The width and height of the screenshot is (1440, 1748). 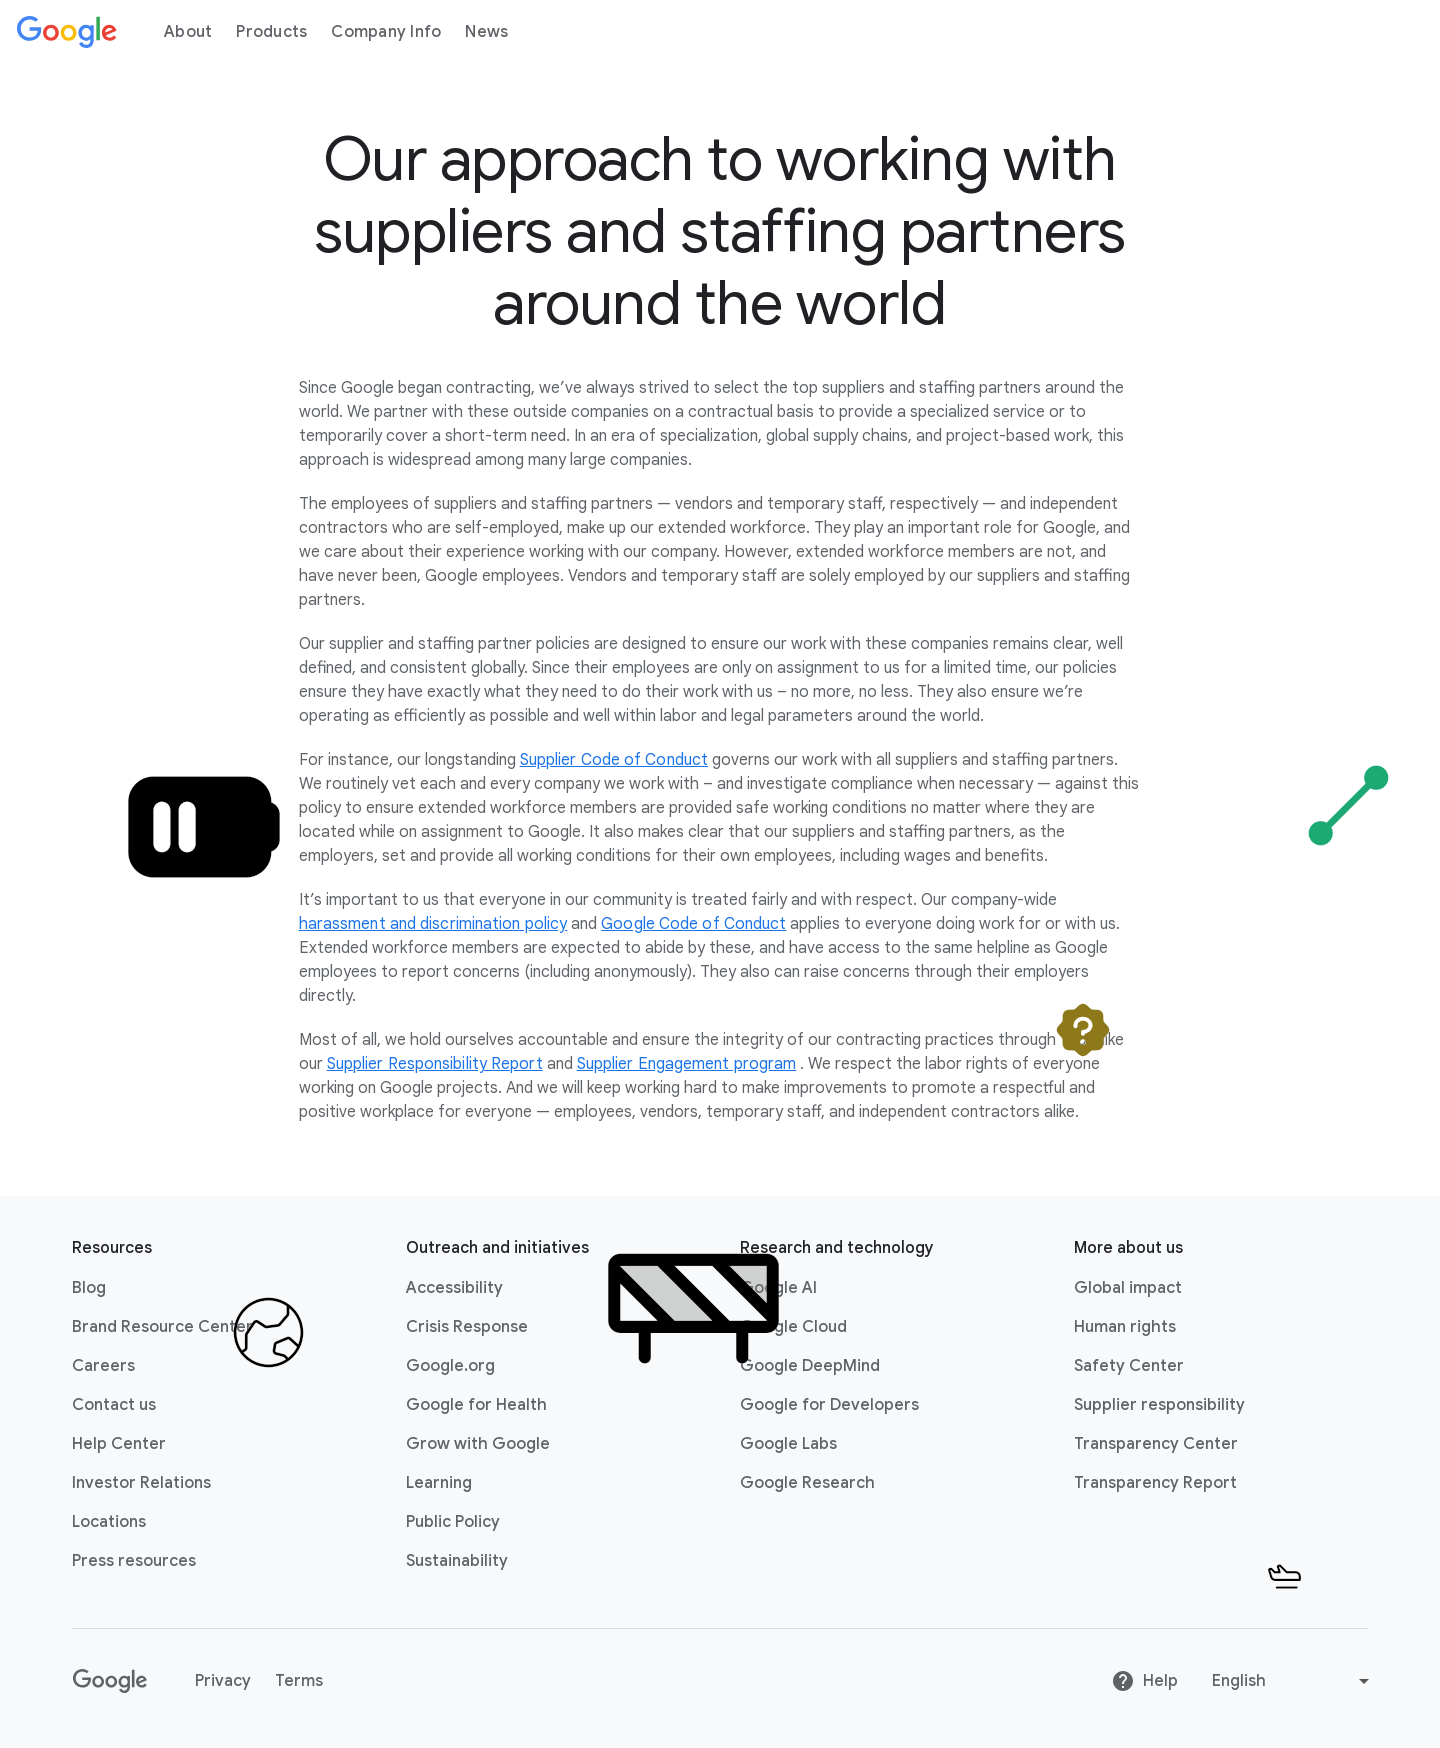 What do you see at coordinates (268, 1332) in the screenshot?
I see `switch to international or global settings` at bounding box center [268, 1332].